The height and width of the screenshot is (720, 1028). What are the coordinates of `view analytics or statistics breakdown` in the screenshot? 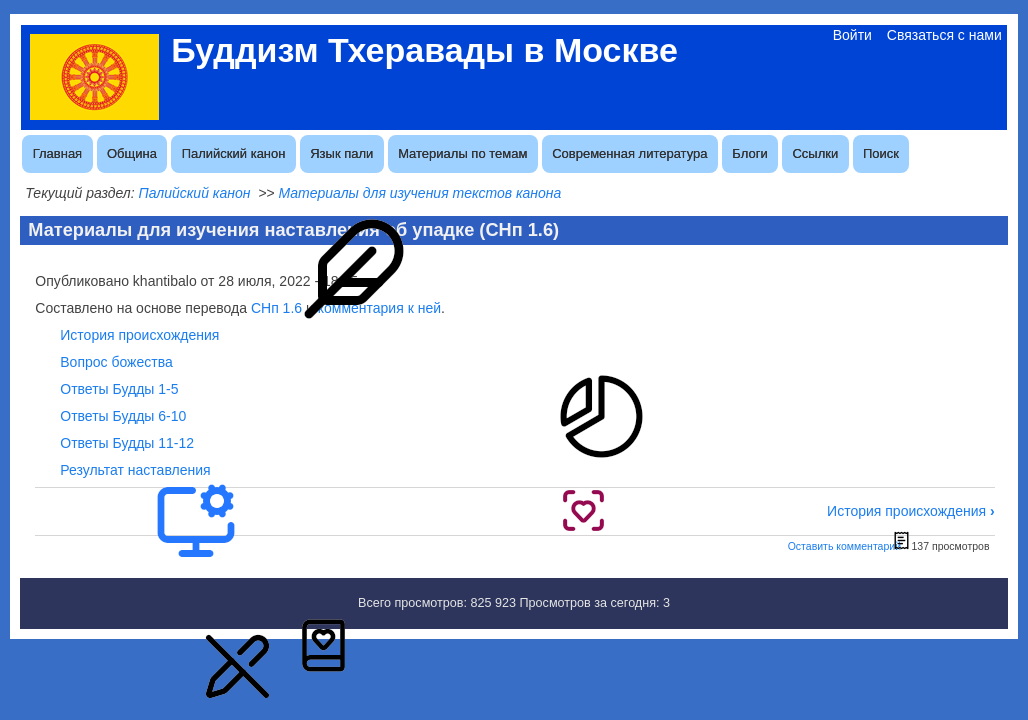 It's located at (601, 416).